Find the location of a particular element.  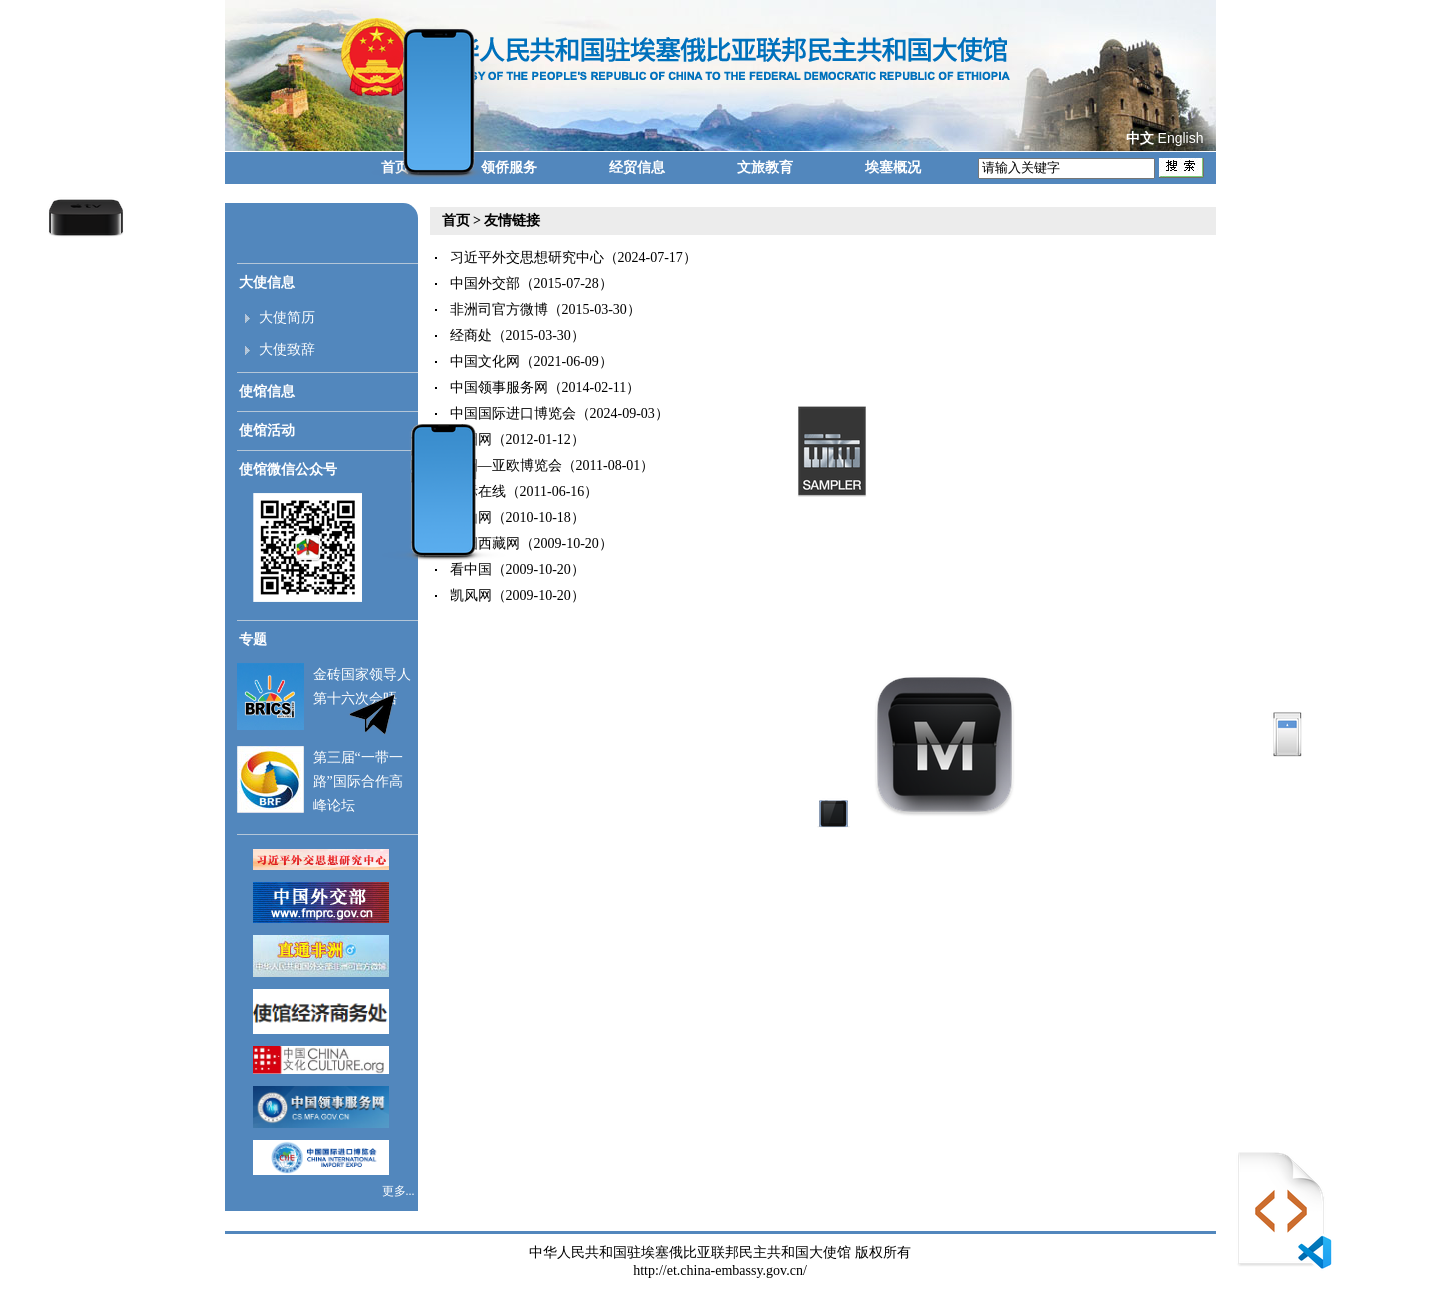

manage connected iPhone device is located at coordinates (439, 104).